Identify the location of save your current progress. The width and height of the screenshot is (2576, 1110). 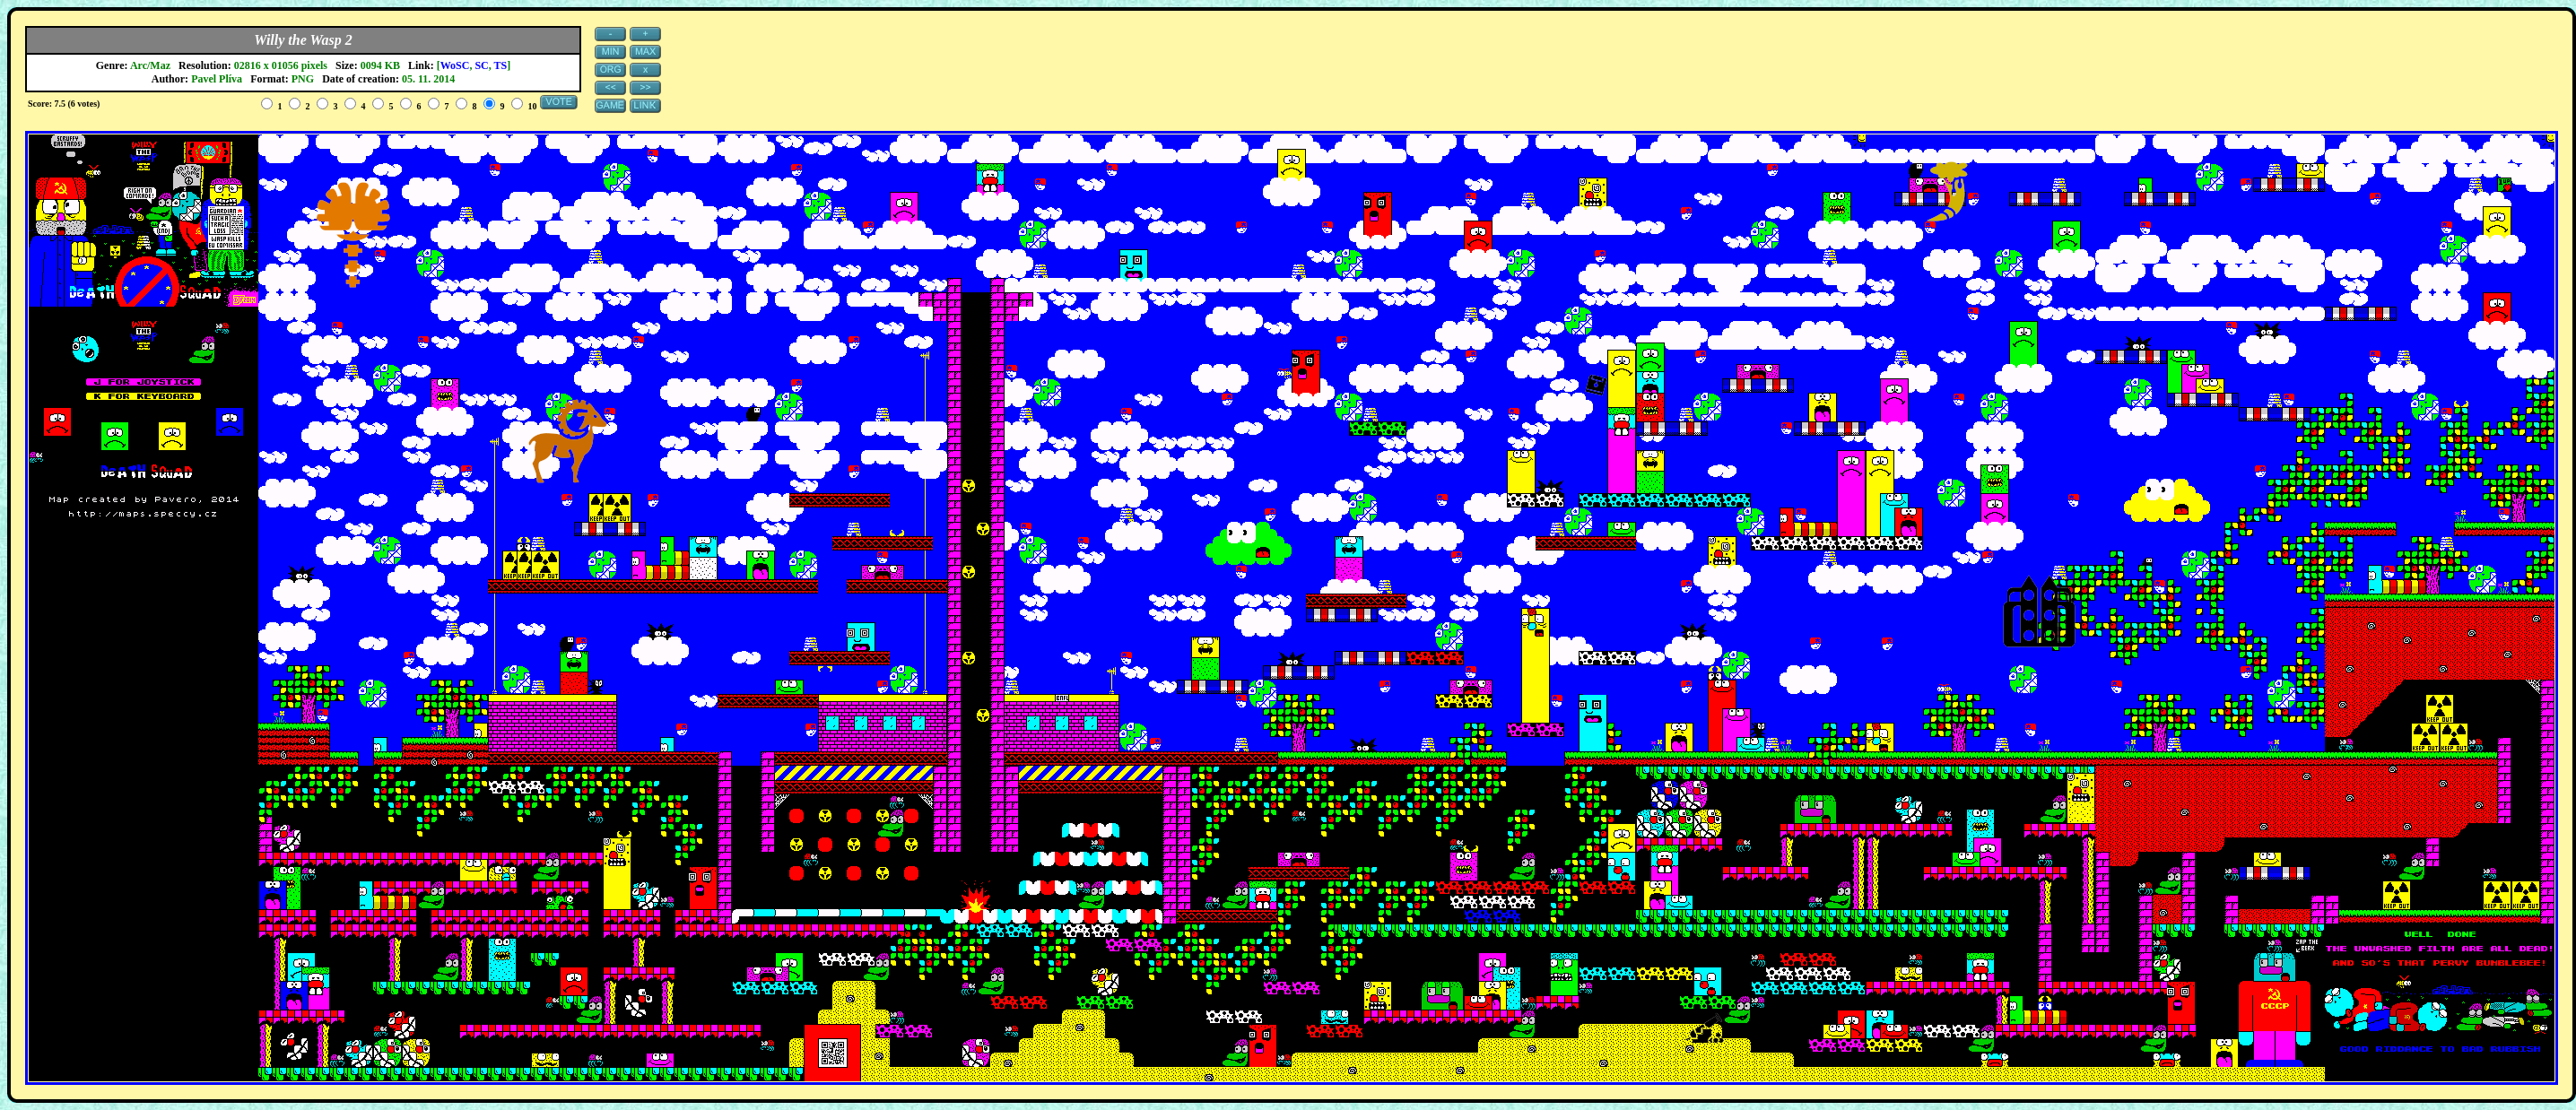
(1596, 385).